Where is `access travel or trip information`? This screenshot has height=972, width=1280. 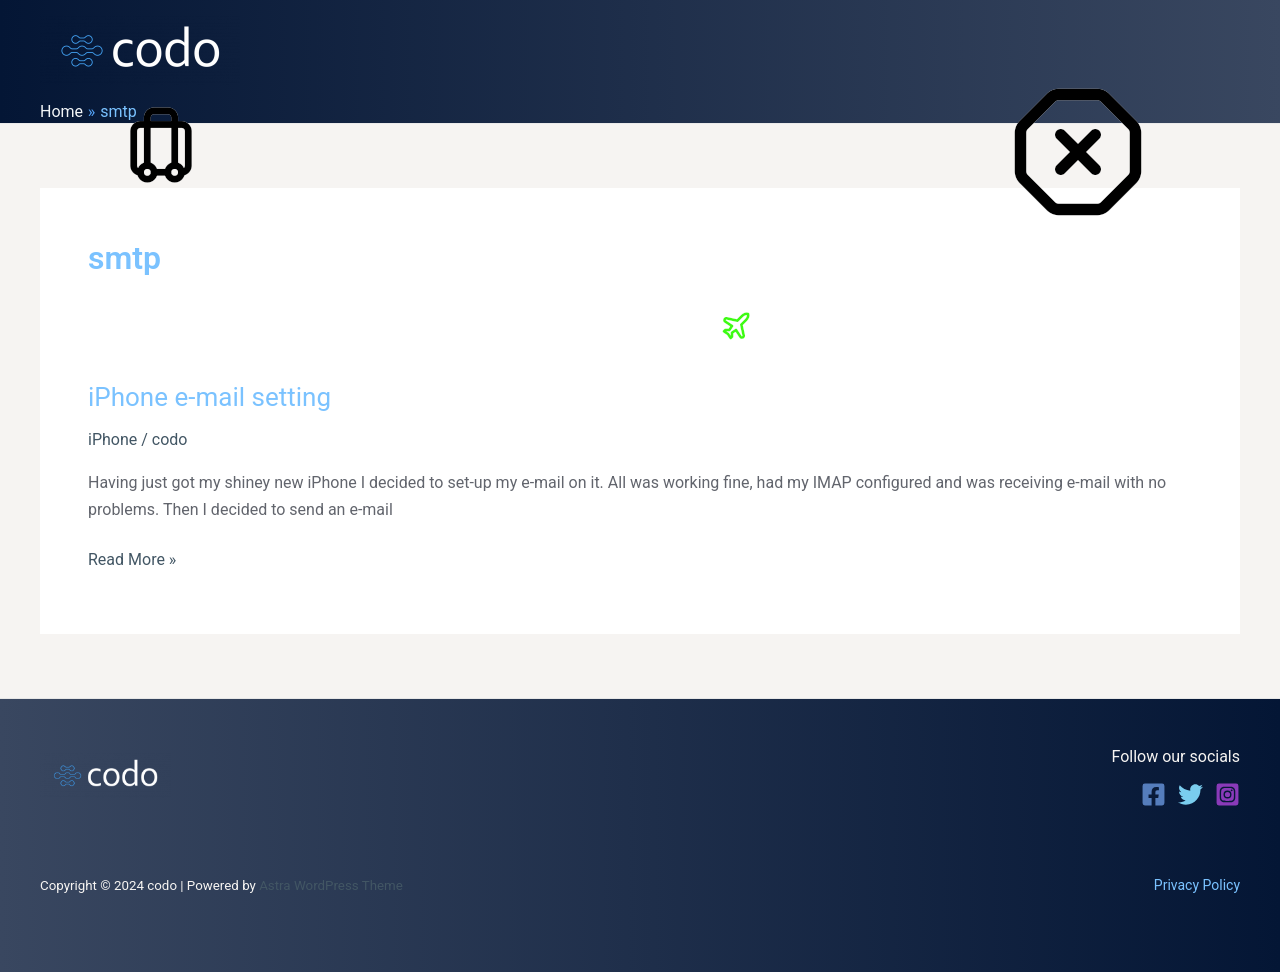
access travel or trip information is located at coordinates (161, 145).